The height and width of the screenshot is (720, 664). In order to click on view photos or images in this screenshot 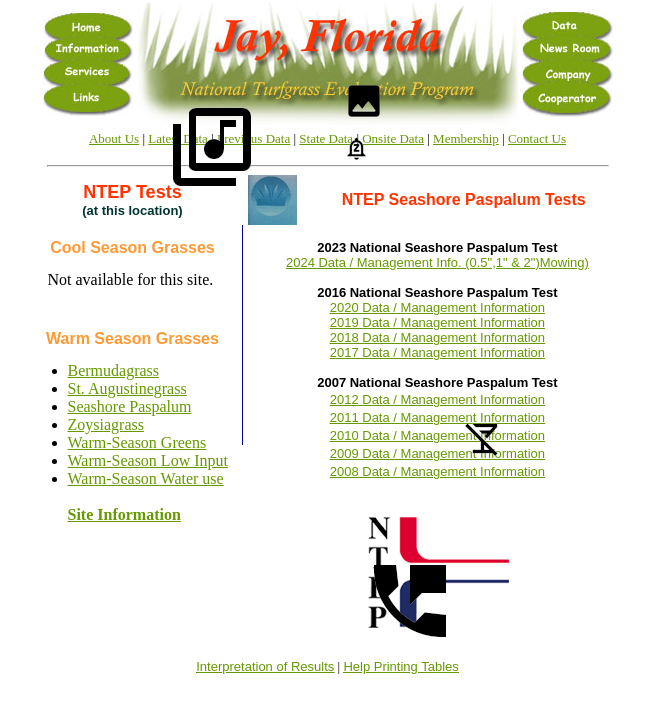, I will do `click(364, 101)`.